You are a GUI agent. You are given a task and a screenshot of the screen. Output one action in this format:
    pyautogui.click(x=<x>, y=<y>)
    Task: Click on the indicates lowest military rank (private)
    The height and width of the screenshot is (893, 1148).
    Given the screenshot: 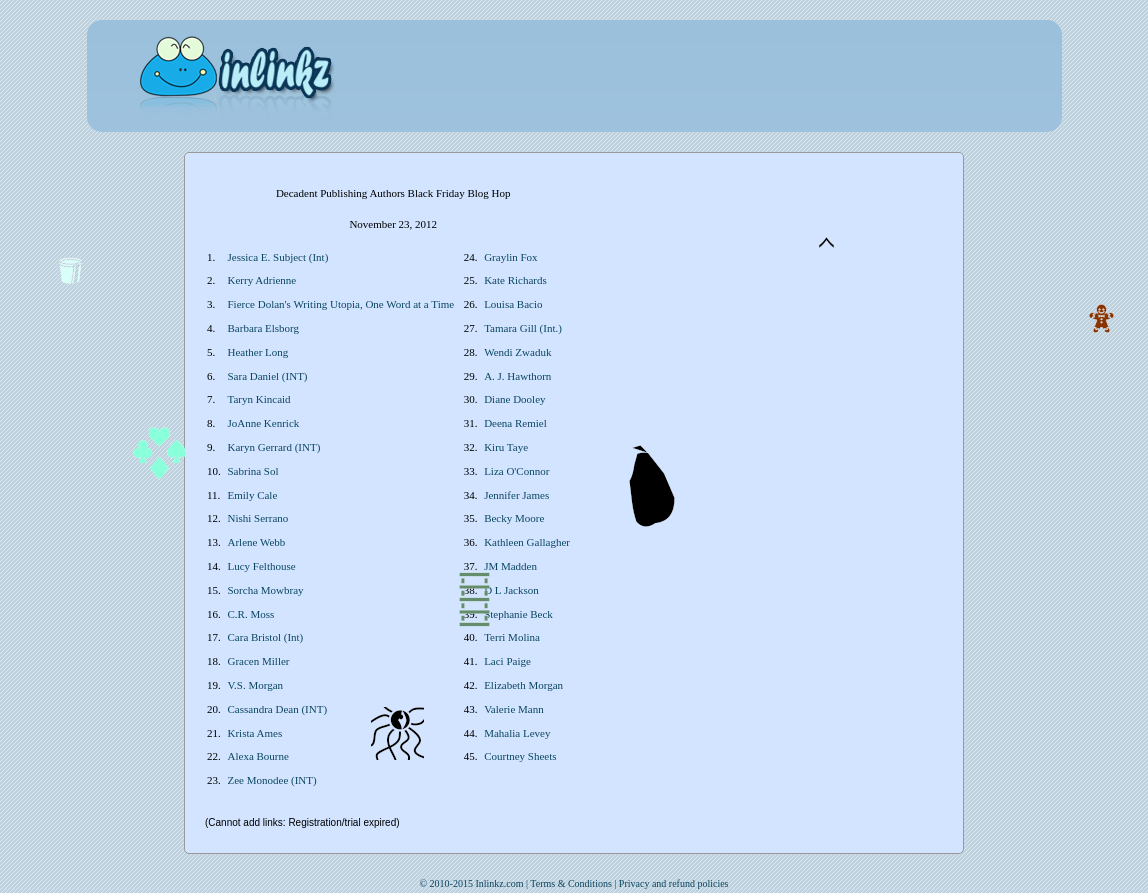 What is the action you would take?
    pyautogui.click(x=826, y=242)
    